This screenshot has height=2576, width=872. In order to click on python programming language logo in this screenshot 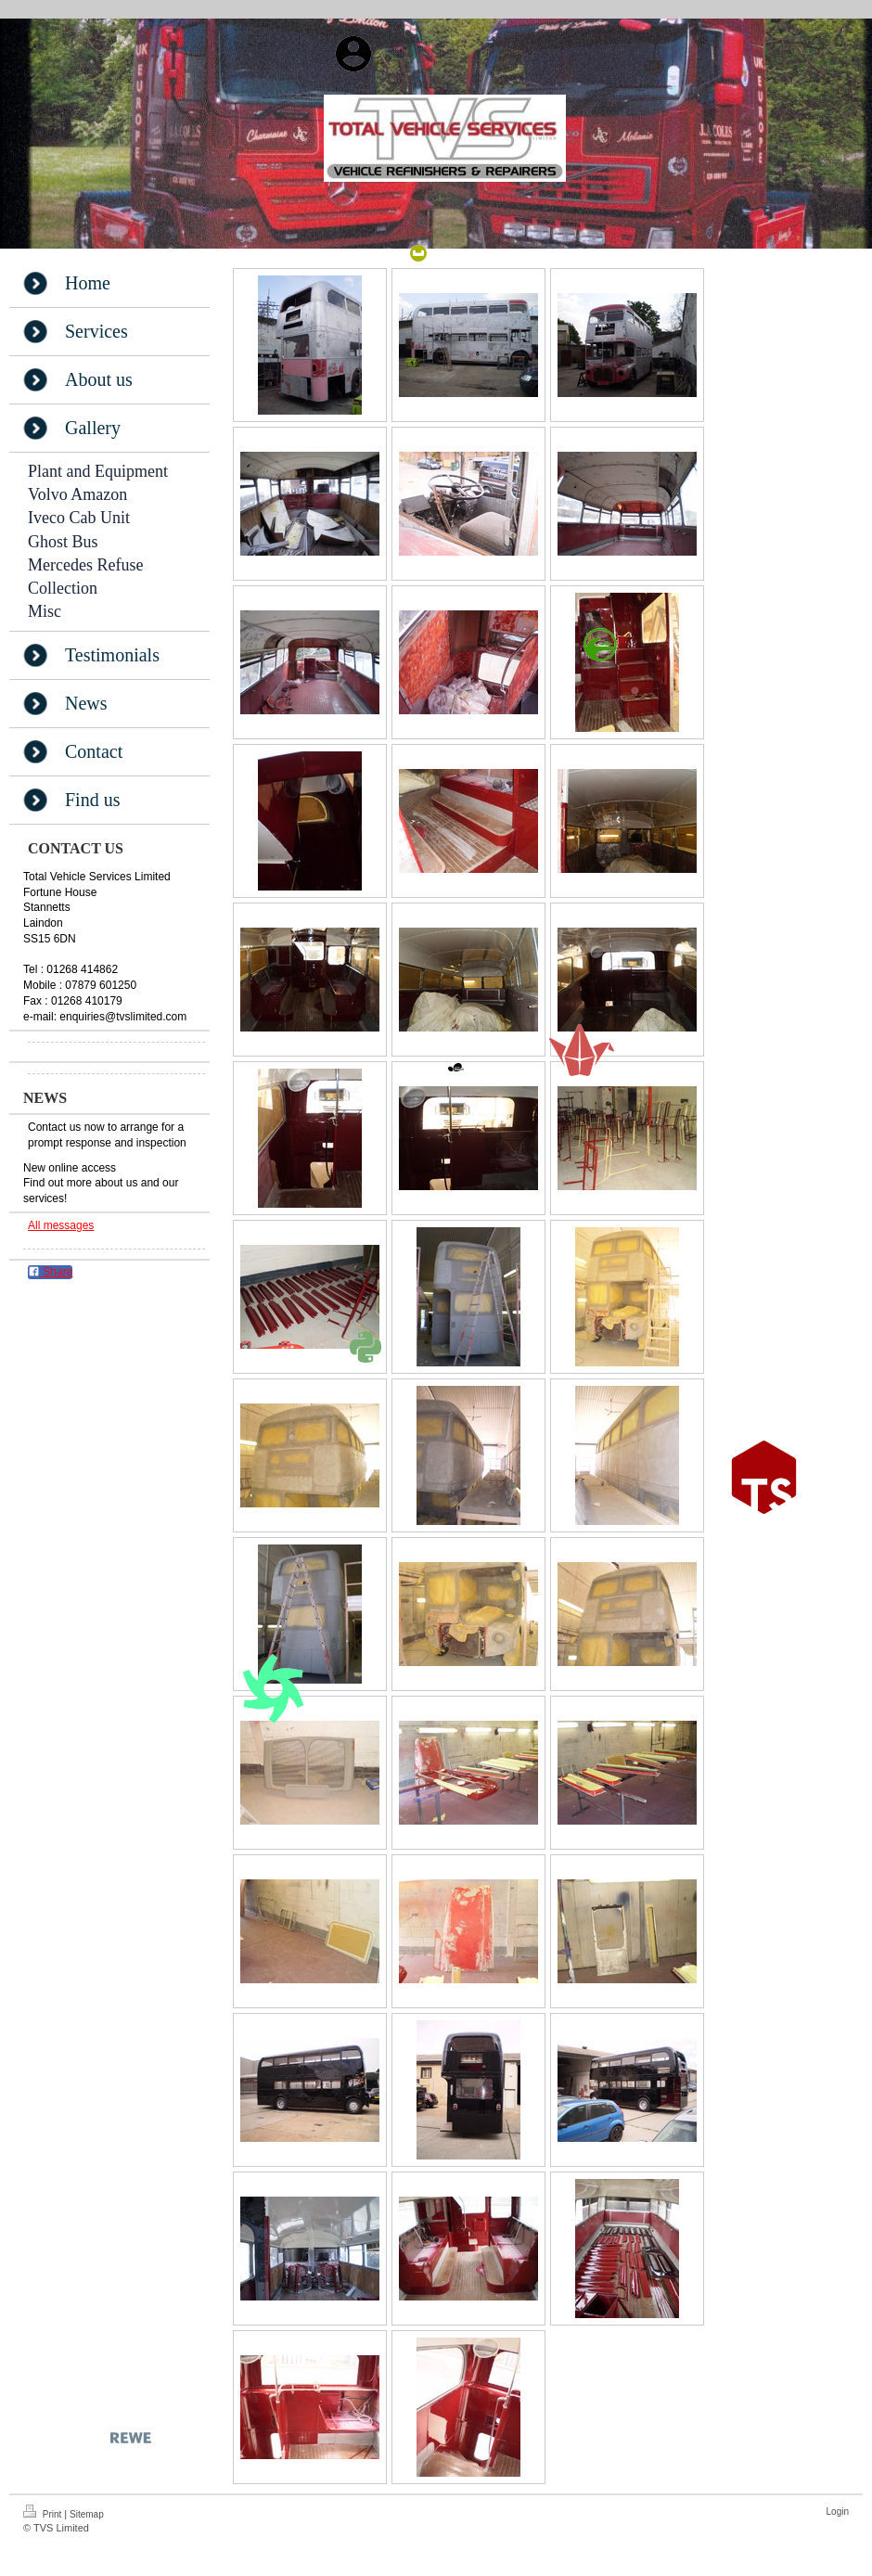, I will do `click(365, 1347)`.